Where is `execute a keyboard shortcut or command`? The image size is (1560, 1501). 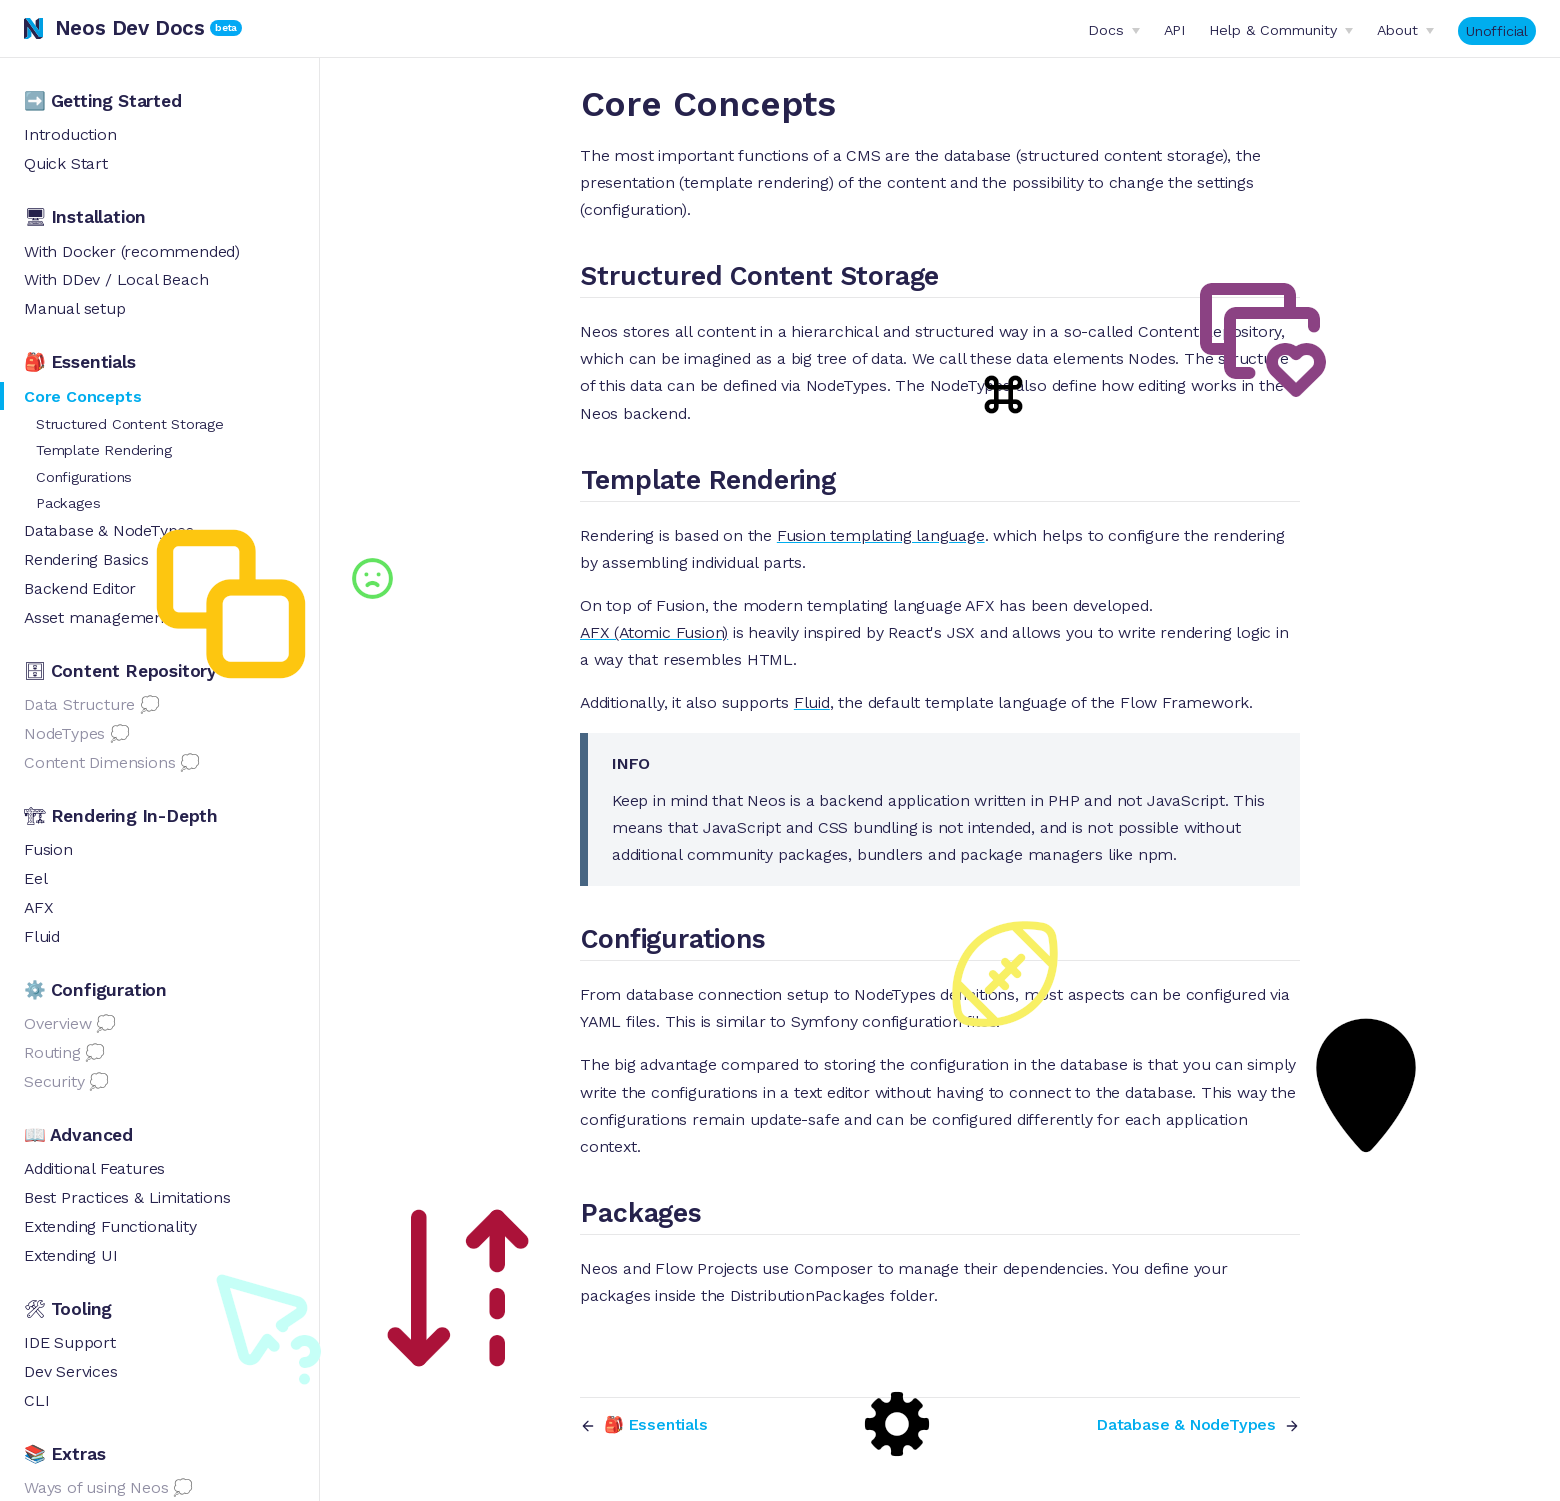 execute a keyboard shortcut or command is located at coordinates (1003, 394).